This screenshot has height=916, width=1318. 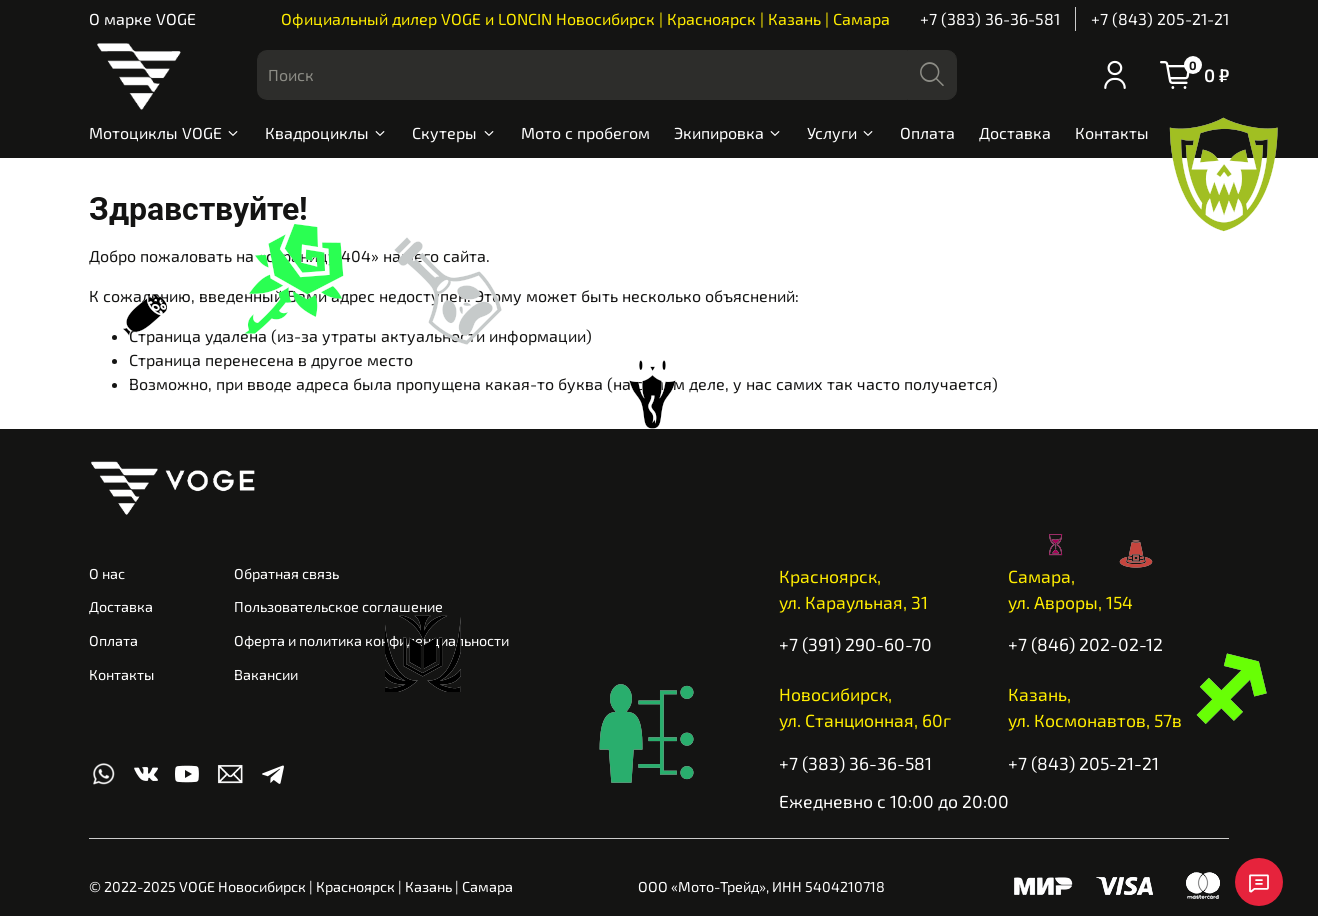 I want to click on use a madness potion on your character, so click(x=448, y=291).